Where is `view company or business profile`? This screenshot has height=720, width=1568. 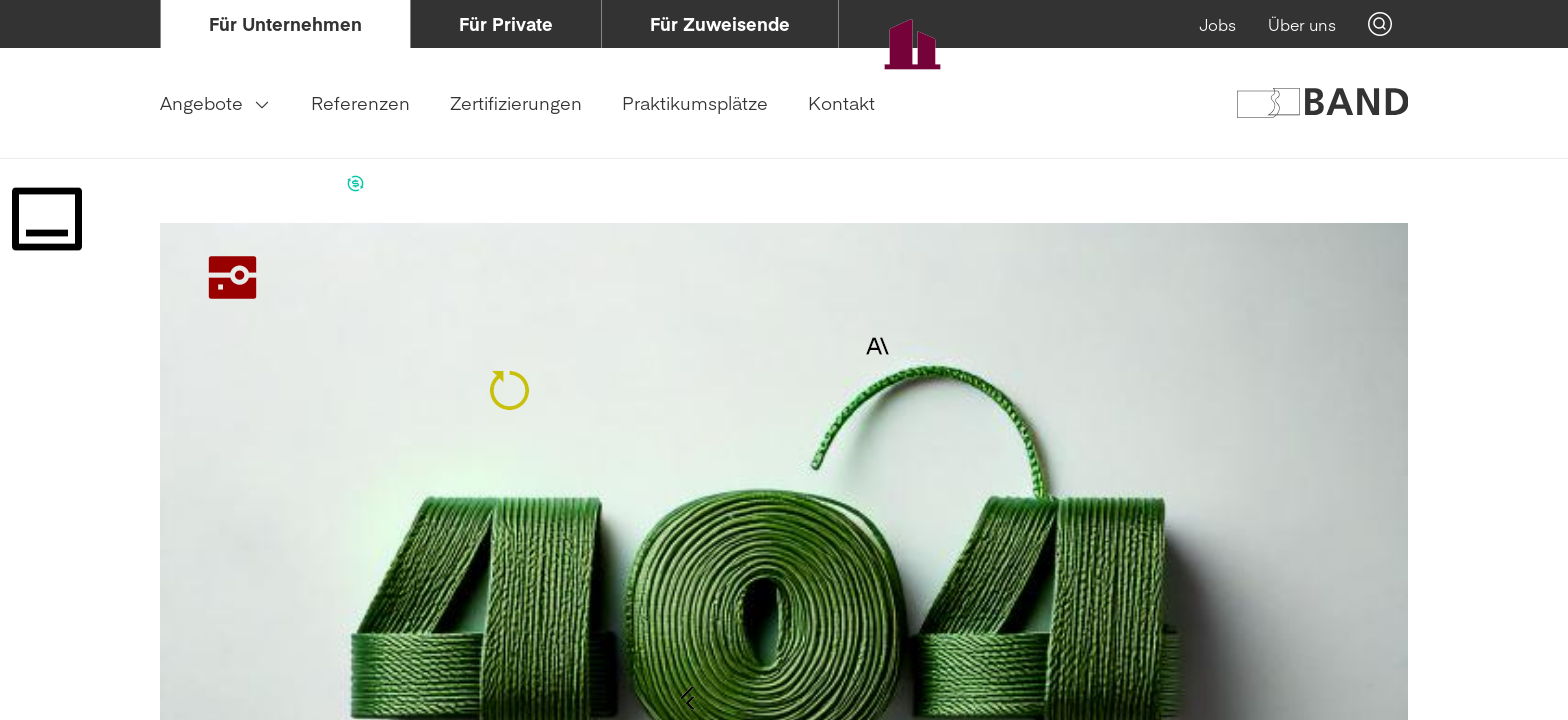
view company or business profile is located at coordinates (912, 46).